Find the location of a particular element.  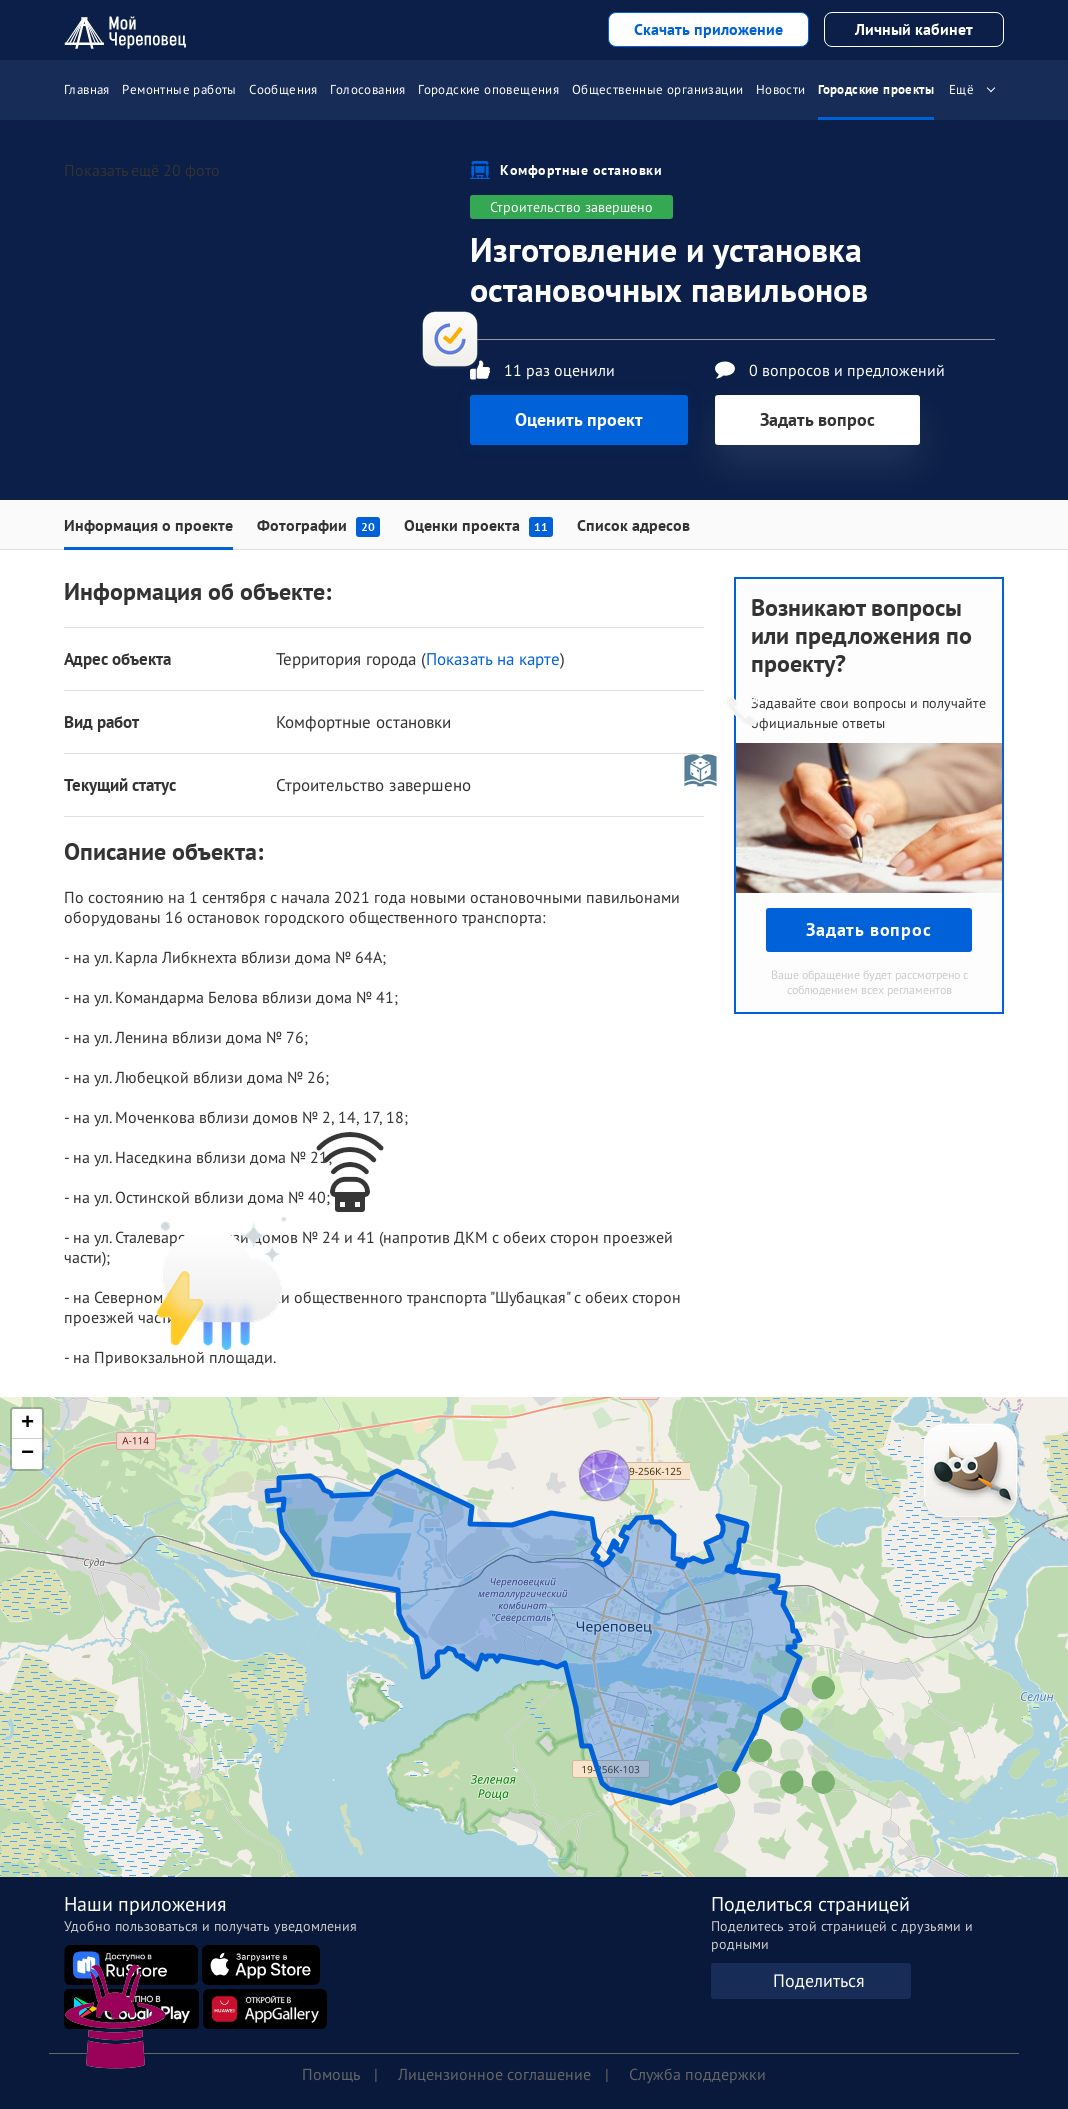

access magic or special effects features is located at coordinates (115, 2016).